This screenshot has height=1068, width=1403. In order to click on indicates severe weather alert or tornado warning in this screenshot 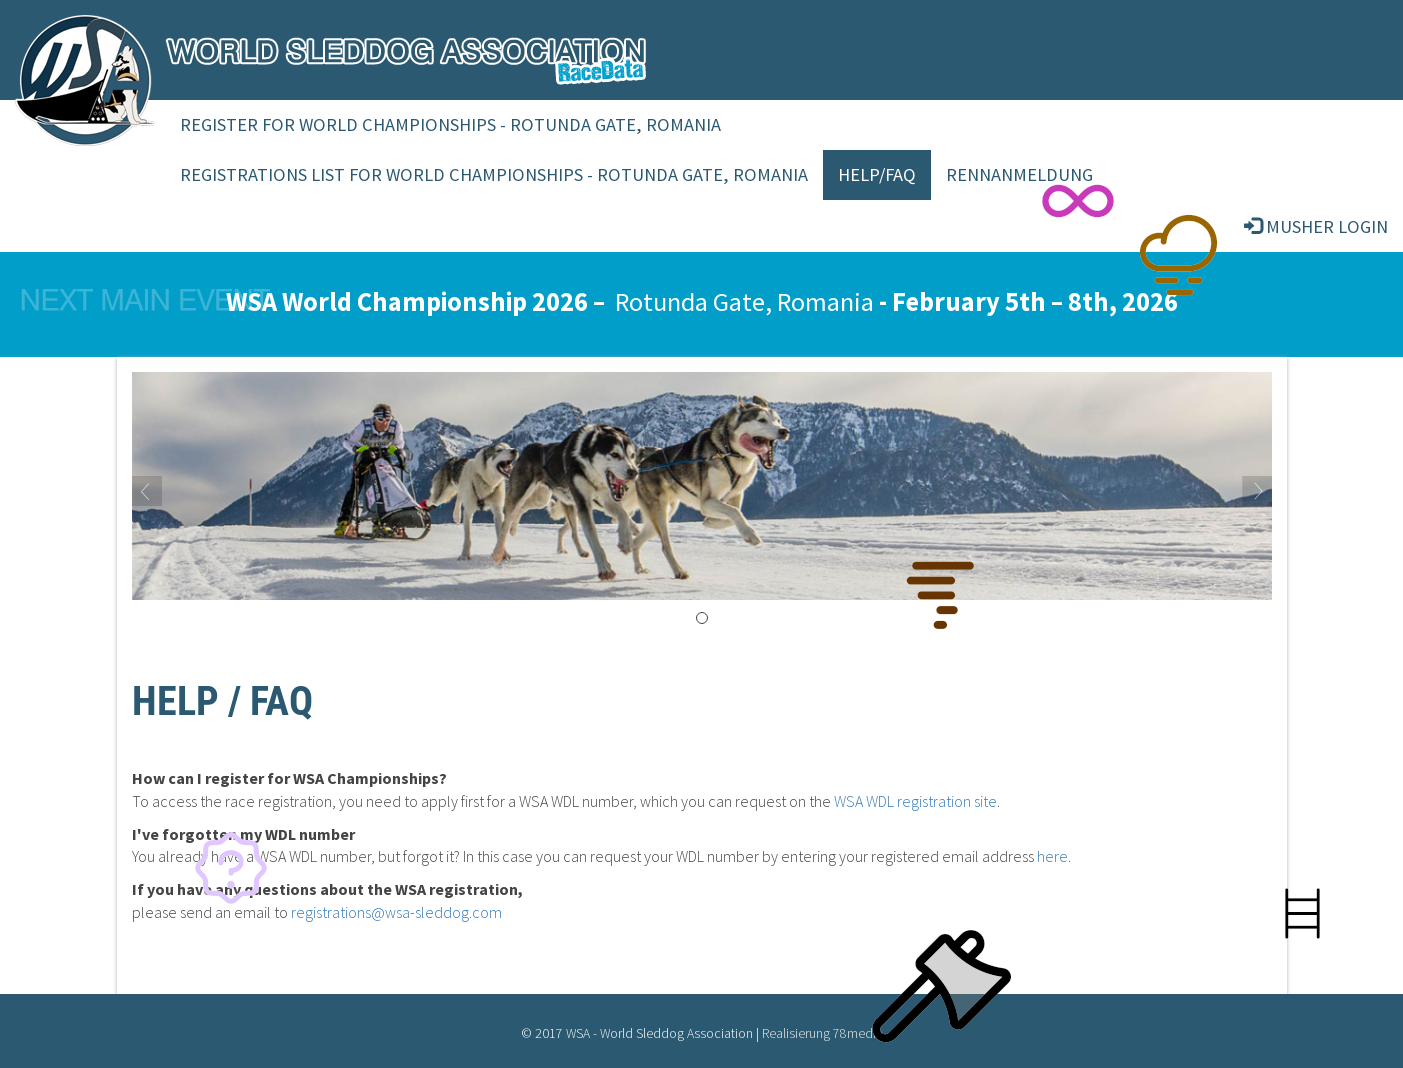, I will do `click(939, 594)`.